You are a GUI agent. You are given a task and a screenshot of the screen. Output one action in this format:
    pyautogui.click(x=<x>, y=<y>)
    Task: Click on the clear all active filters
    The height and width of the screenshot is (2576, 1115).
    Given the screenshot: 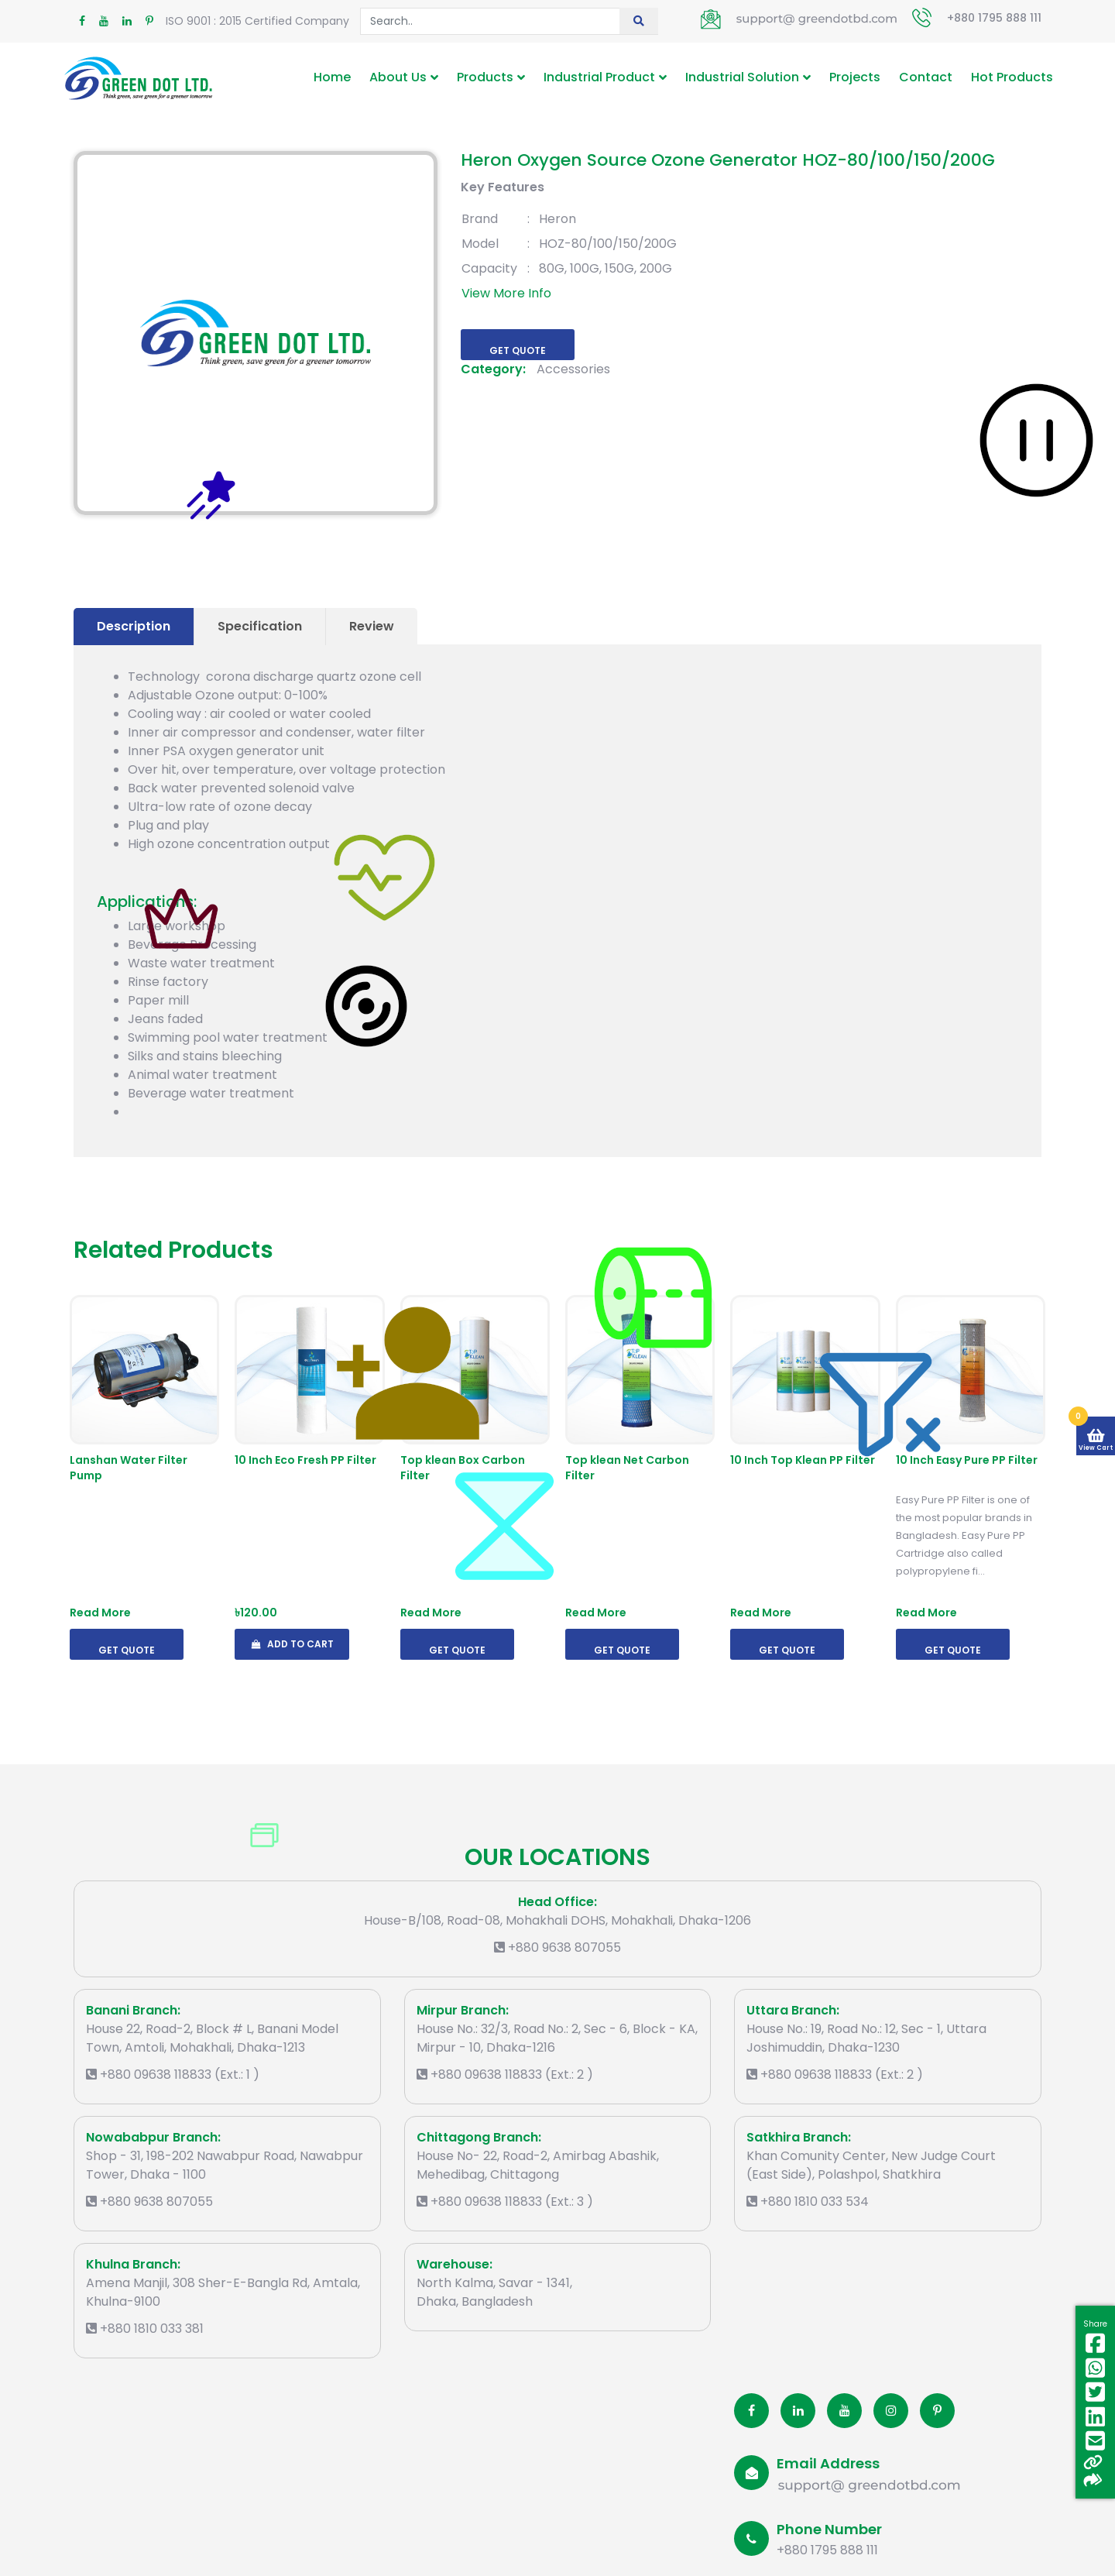 What is the action you would take?
    pyautogui.click(x=876, y=1400)
    